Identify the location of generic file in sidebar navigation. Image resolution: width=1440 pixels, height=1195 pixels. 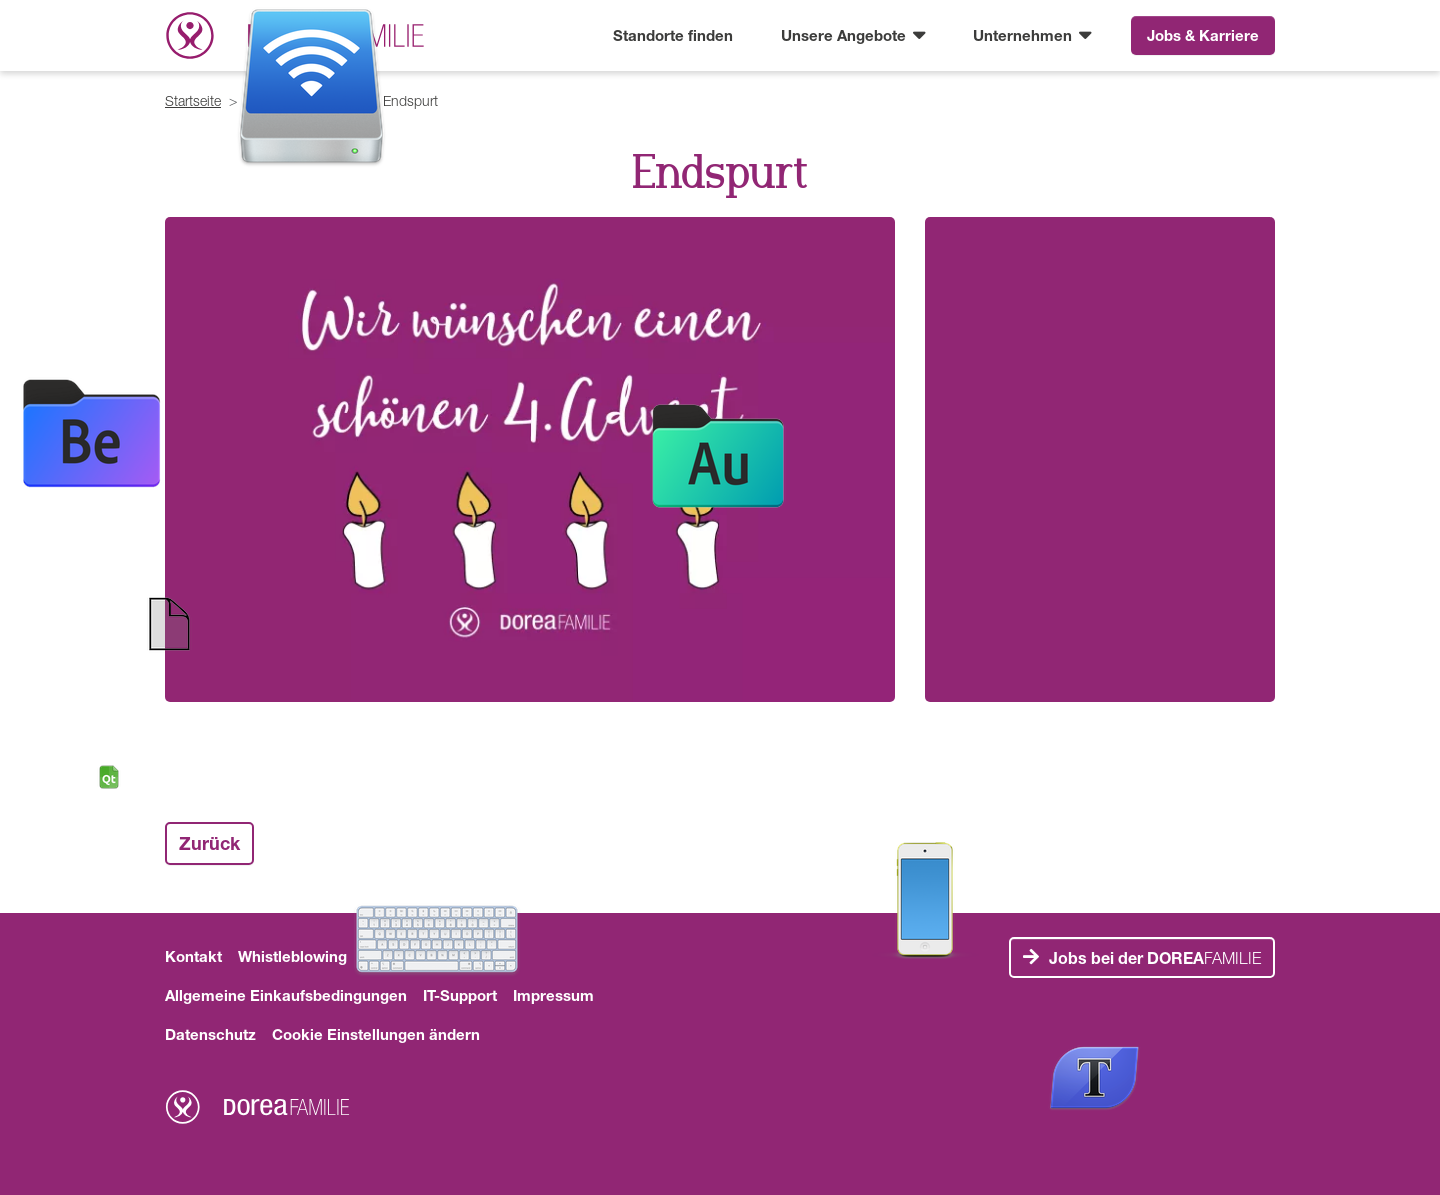
(169, 624).